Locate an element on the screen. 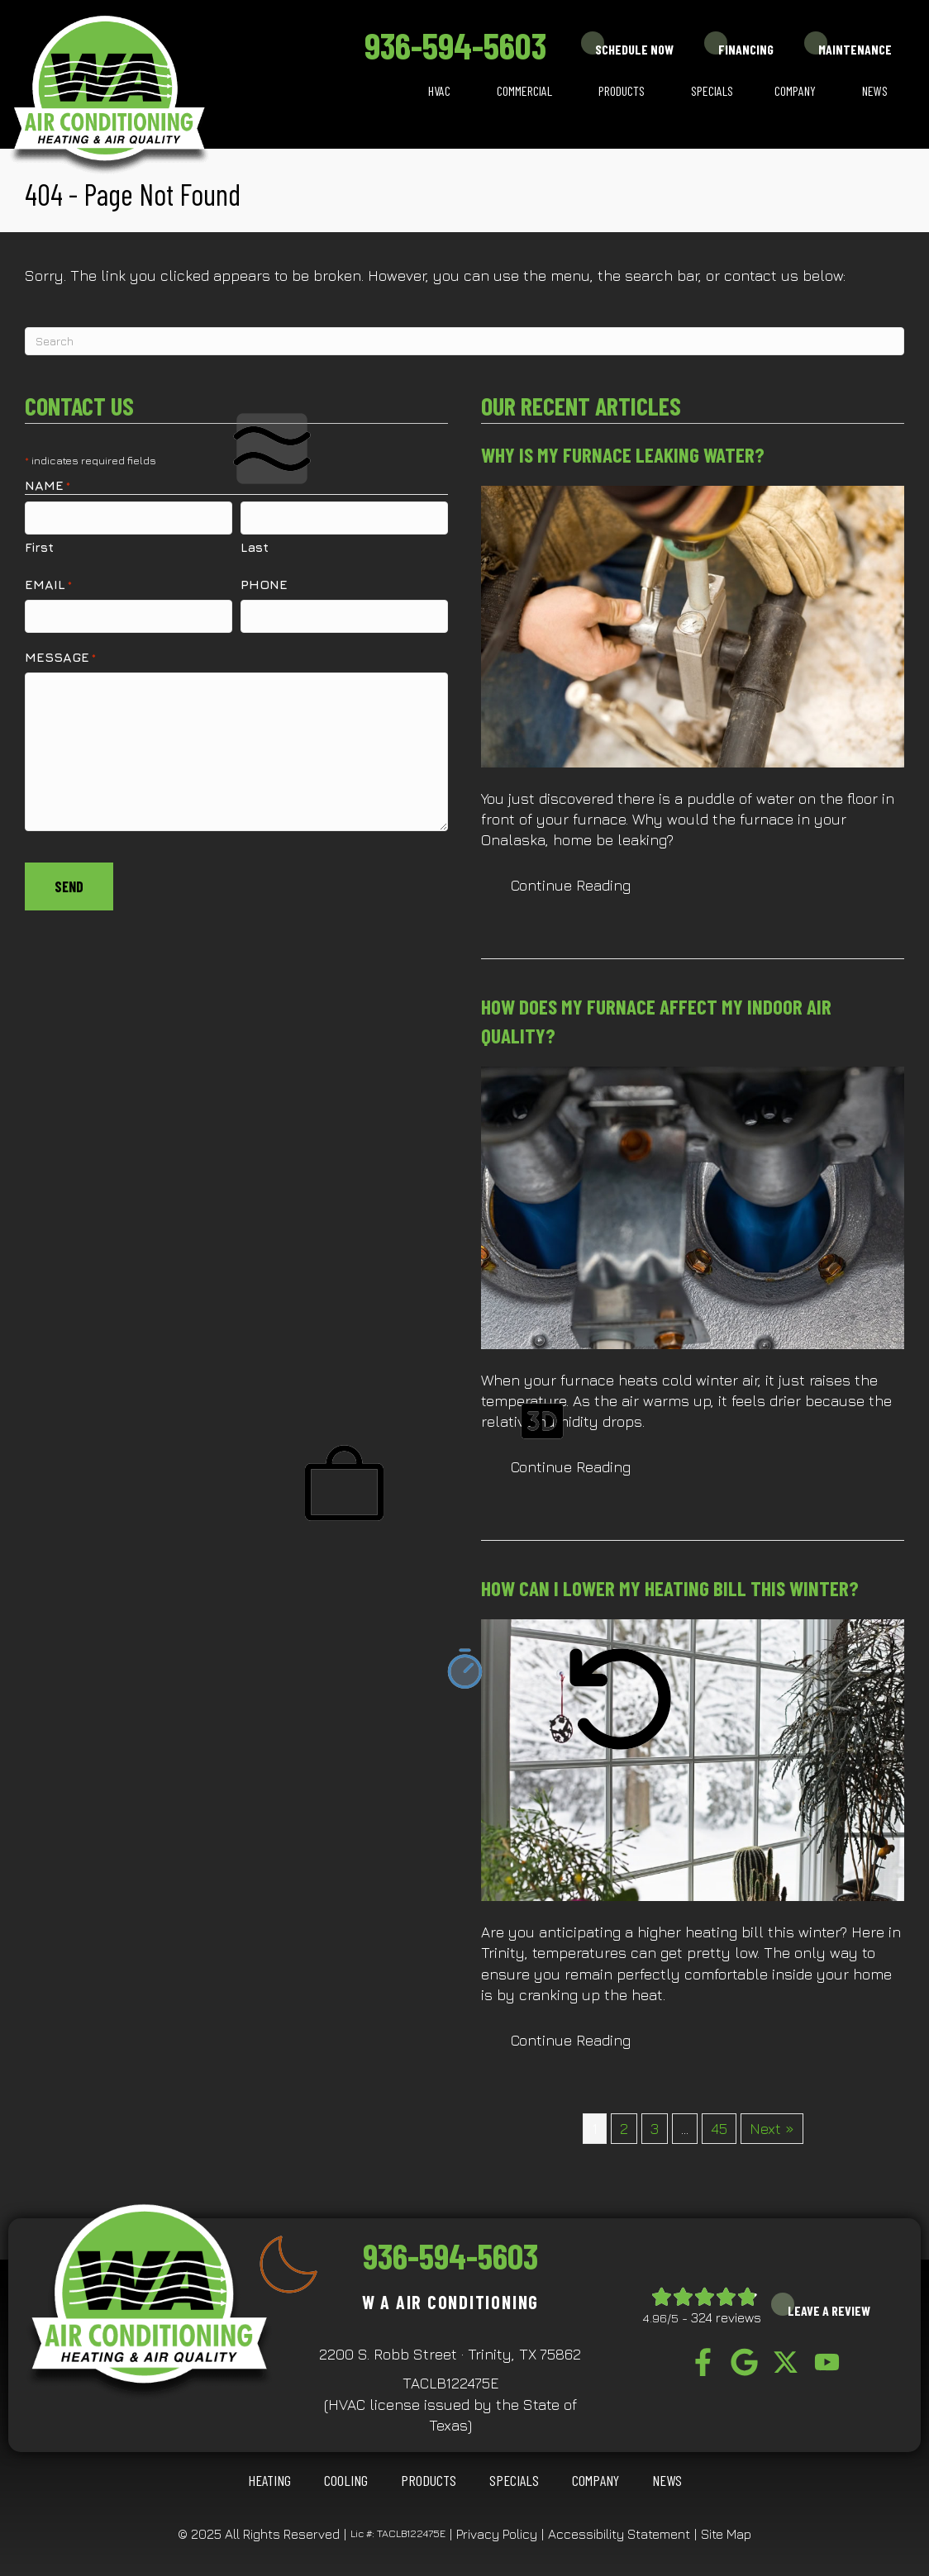  set a countdown timer is located at coordinates (464, 1670).